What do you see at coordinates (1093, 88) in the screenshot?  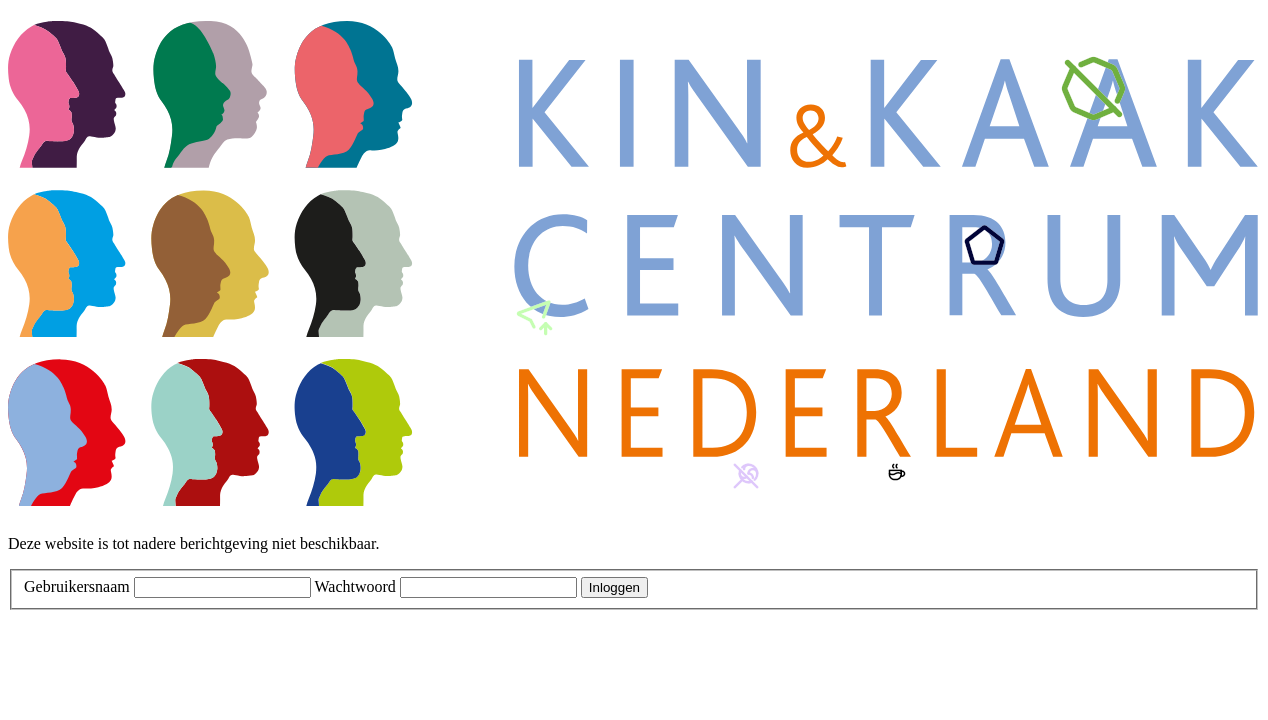 I see `indicates a blocked or prohibited action` at bounding box center [1093, 88].